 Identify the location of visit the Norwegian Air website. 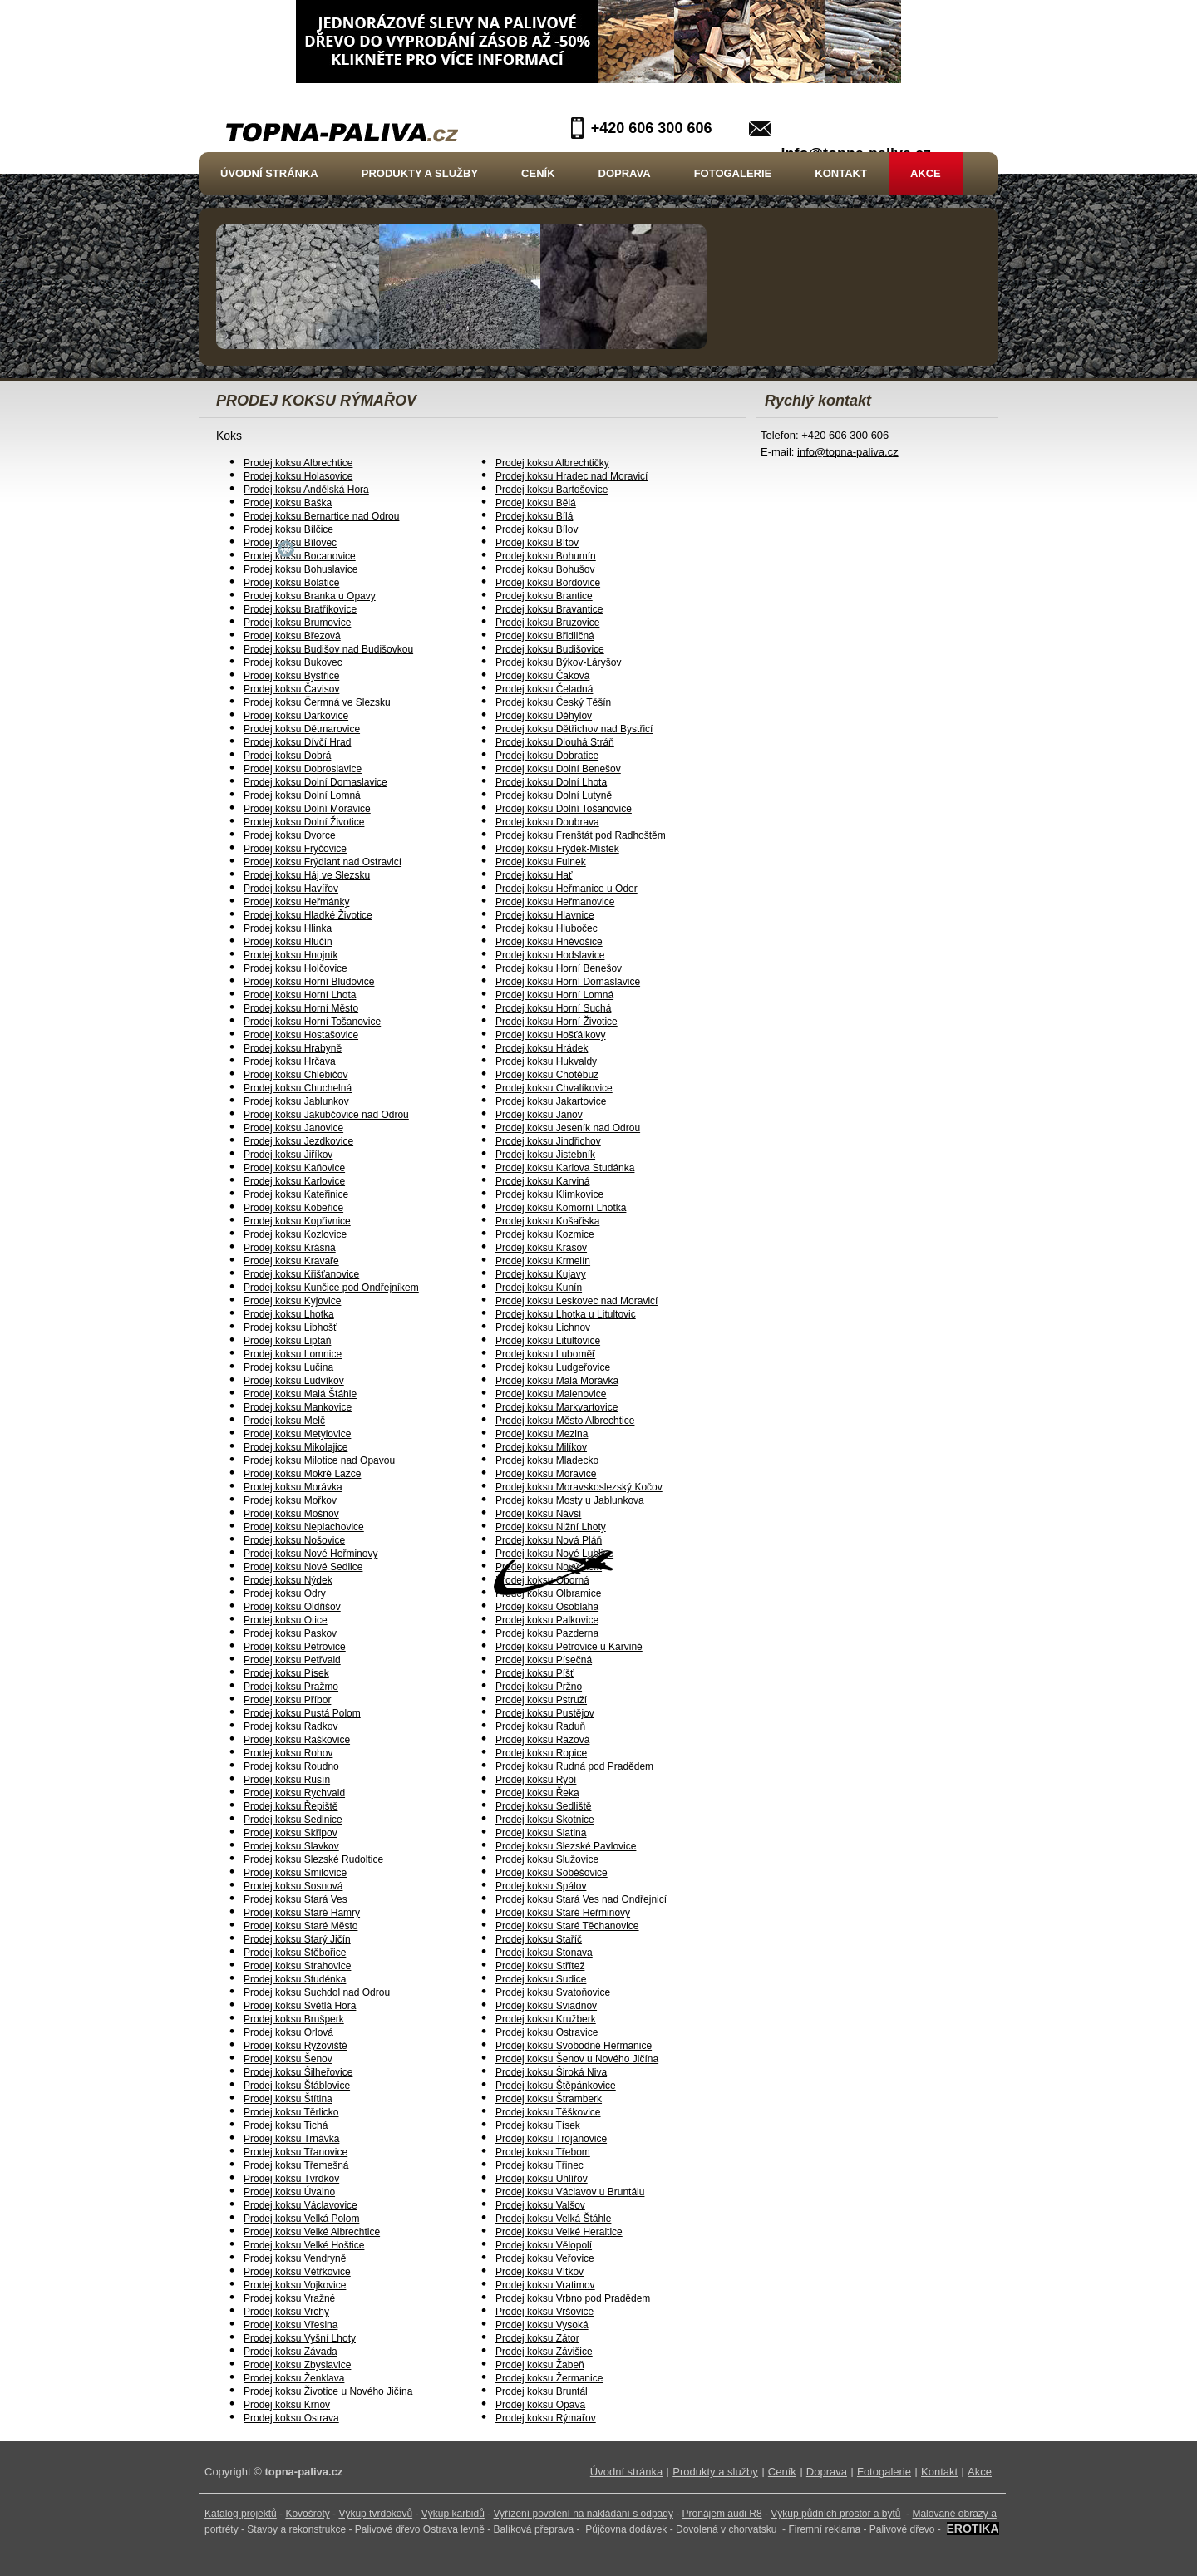
(554, 1573).